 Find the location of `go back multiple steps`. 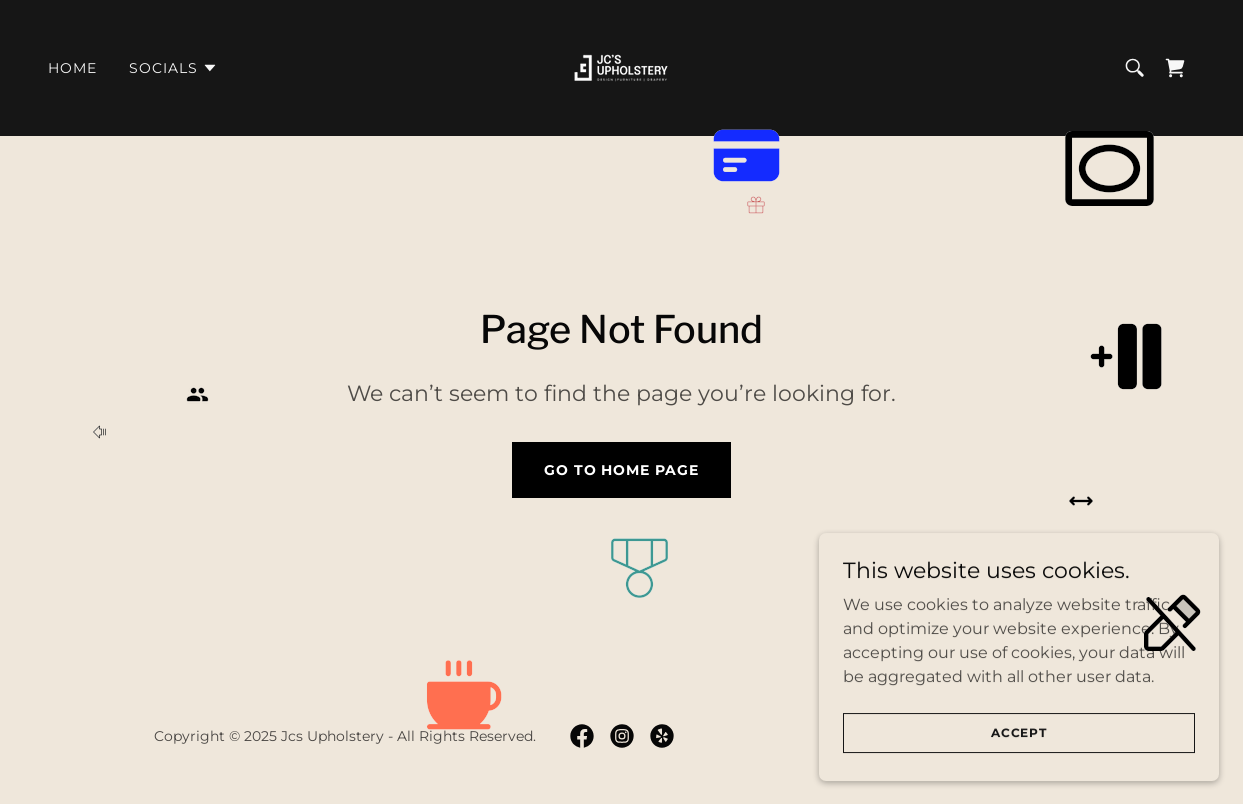

go back multiple steps is located at coordinates (100, 432).